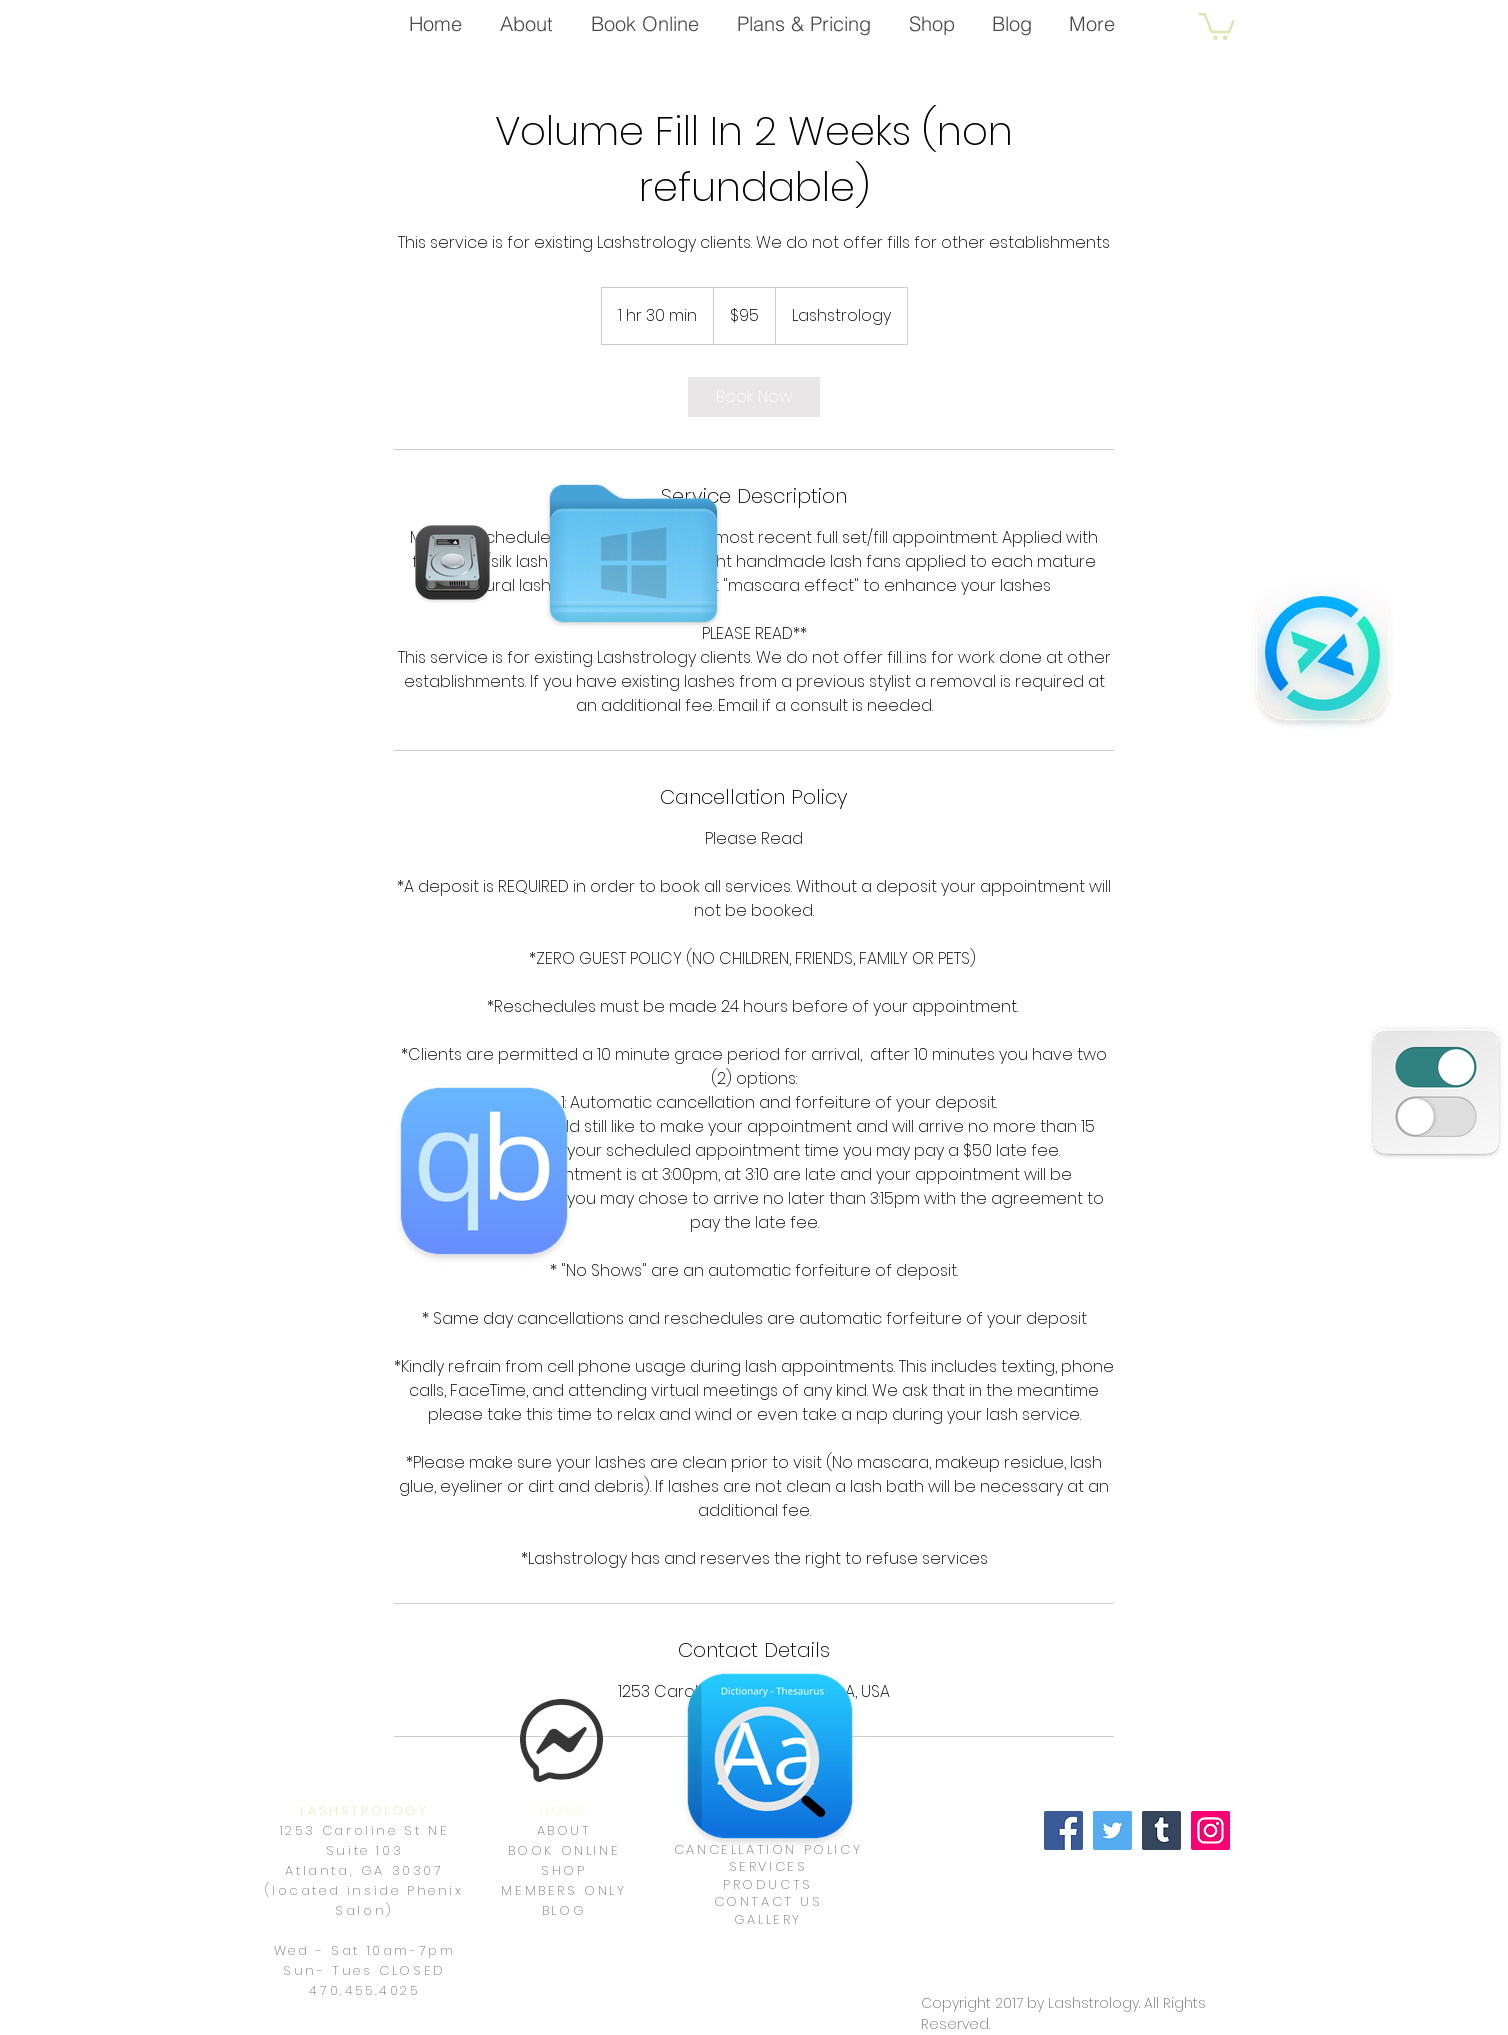 The image size is (1508, 2035). Describe the element at coordinates (561, 1740) in the screenshot. I see `open Caprine, a Facebook Messenger desktop client` at that location.